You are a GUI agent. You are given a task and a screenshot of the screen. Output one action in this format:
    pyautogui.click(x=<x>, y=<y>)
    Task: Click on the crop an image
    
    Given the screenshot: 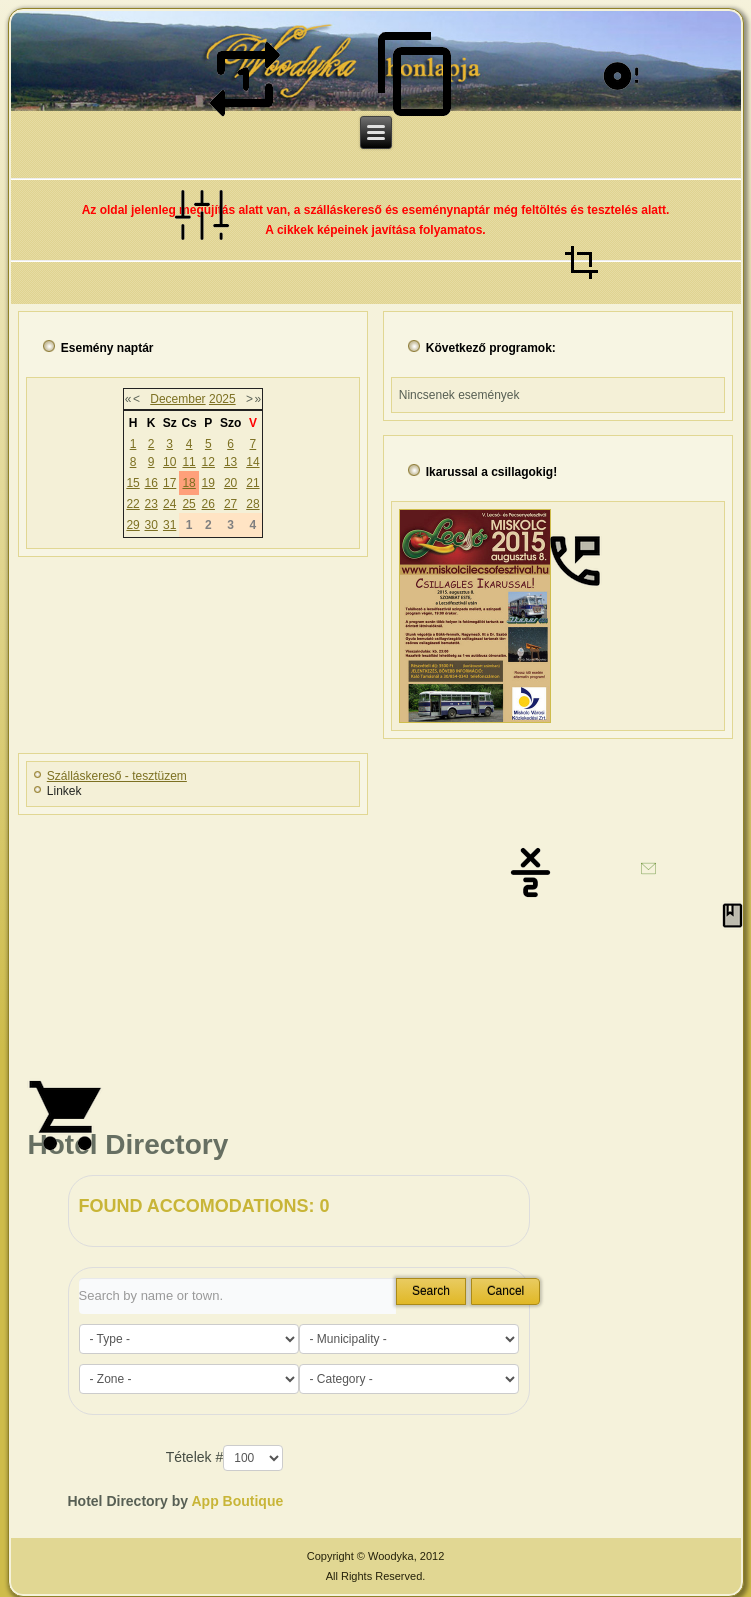 What is the action you would take?
    pyautogui.click(x=581, y=262)
    